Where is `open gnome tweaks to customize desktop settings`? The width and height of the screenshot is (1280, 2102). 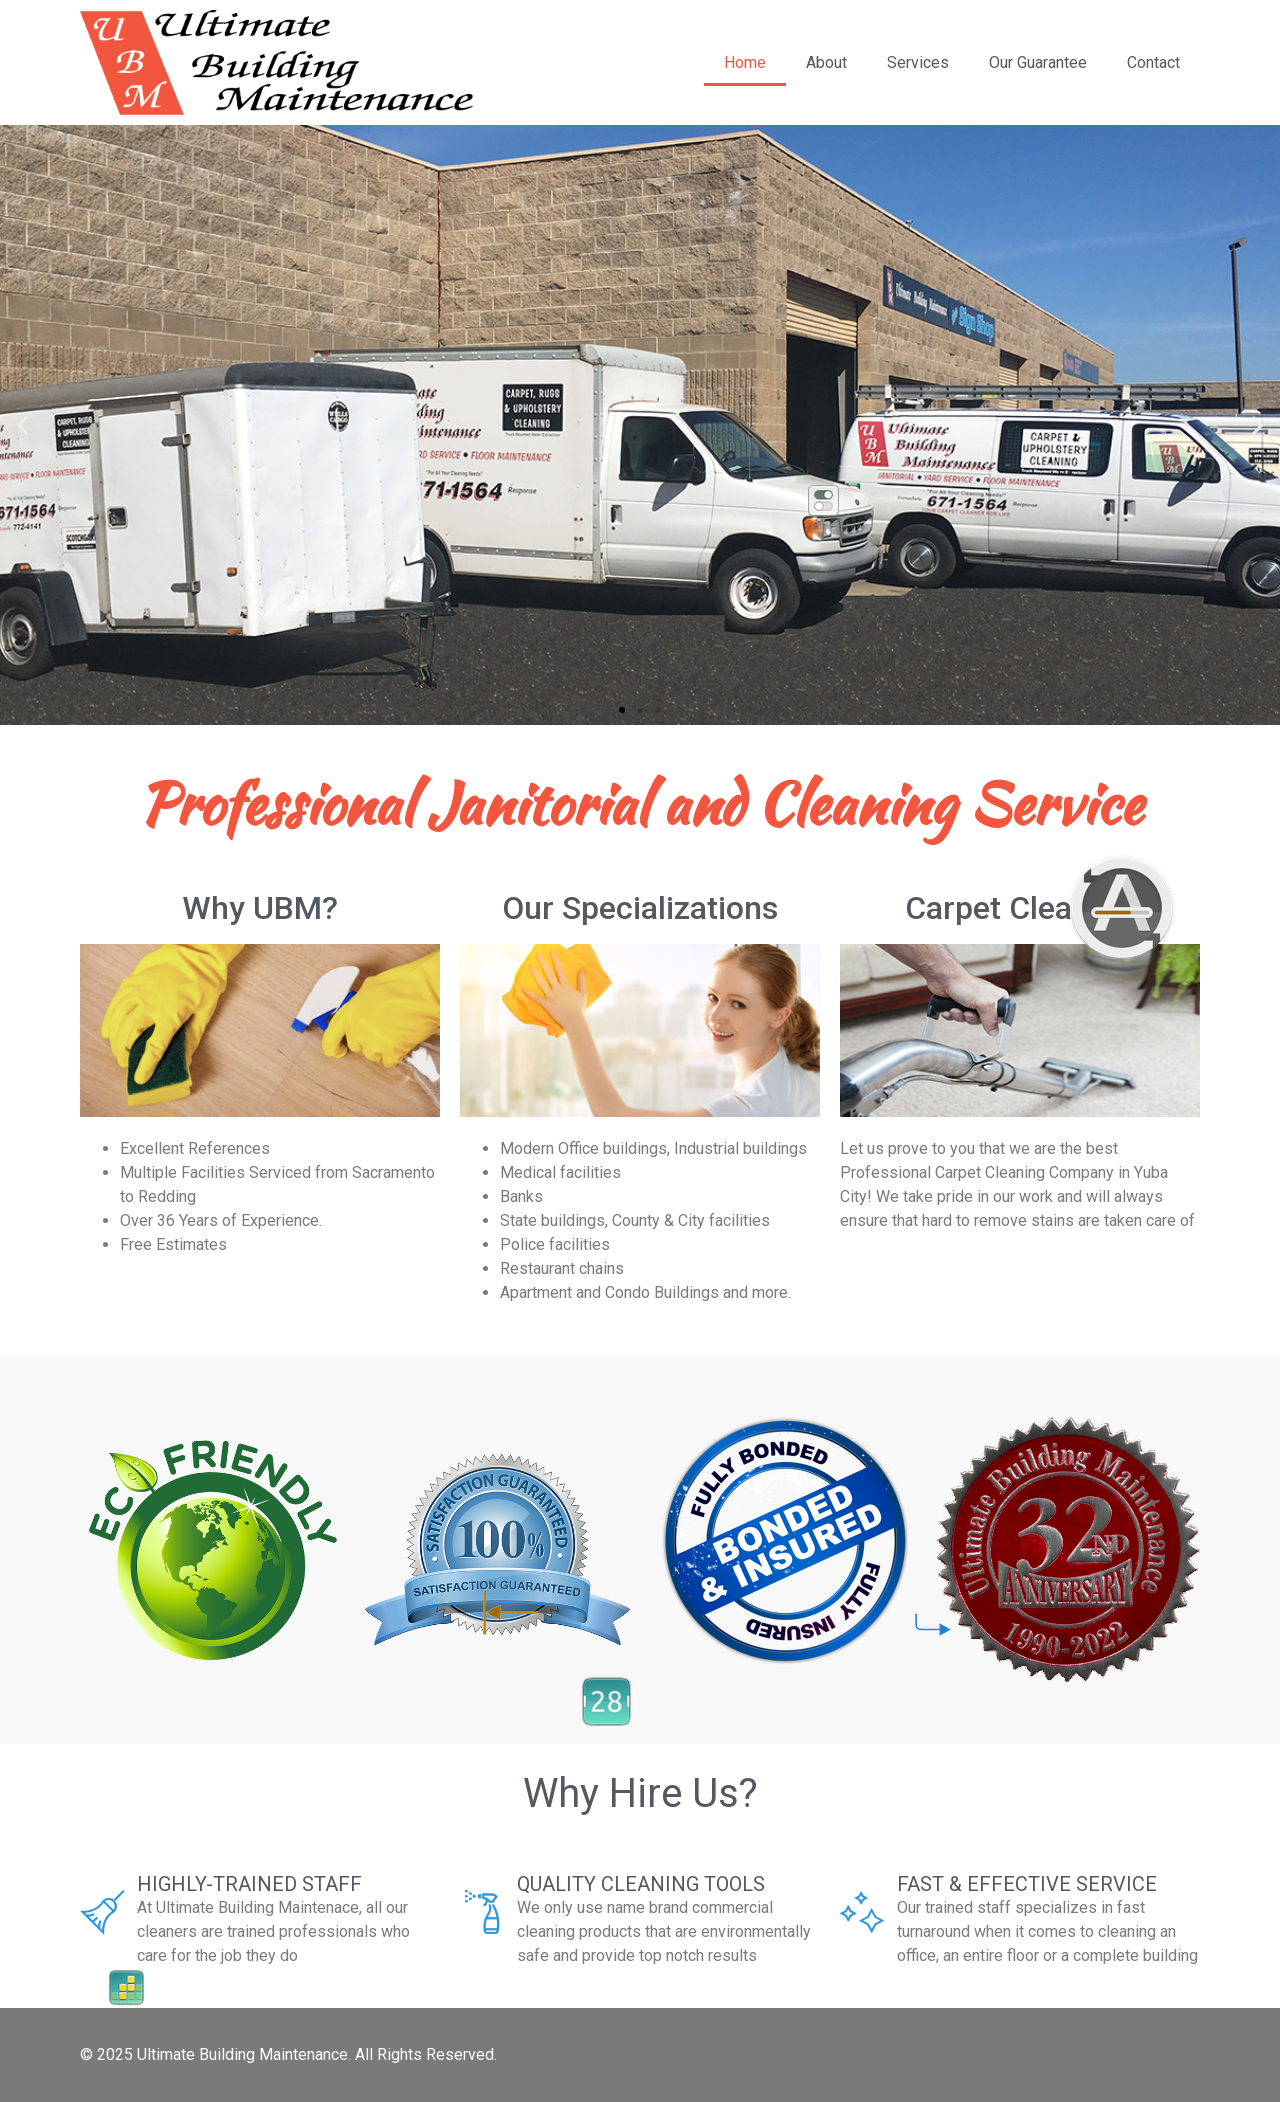
open gnome tweaks to customize desktop settings is located at coordinates (823, 500).